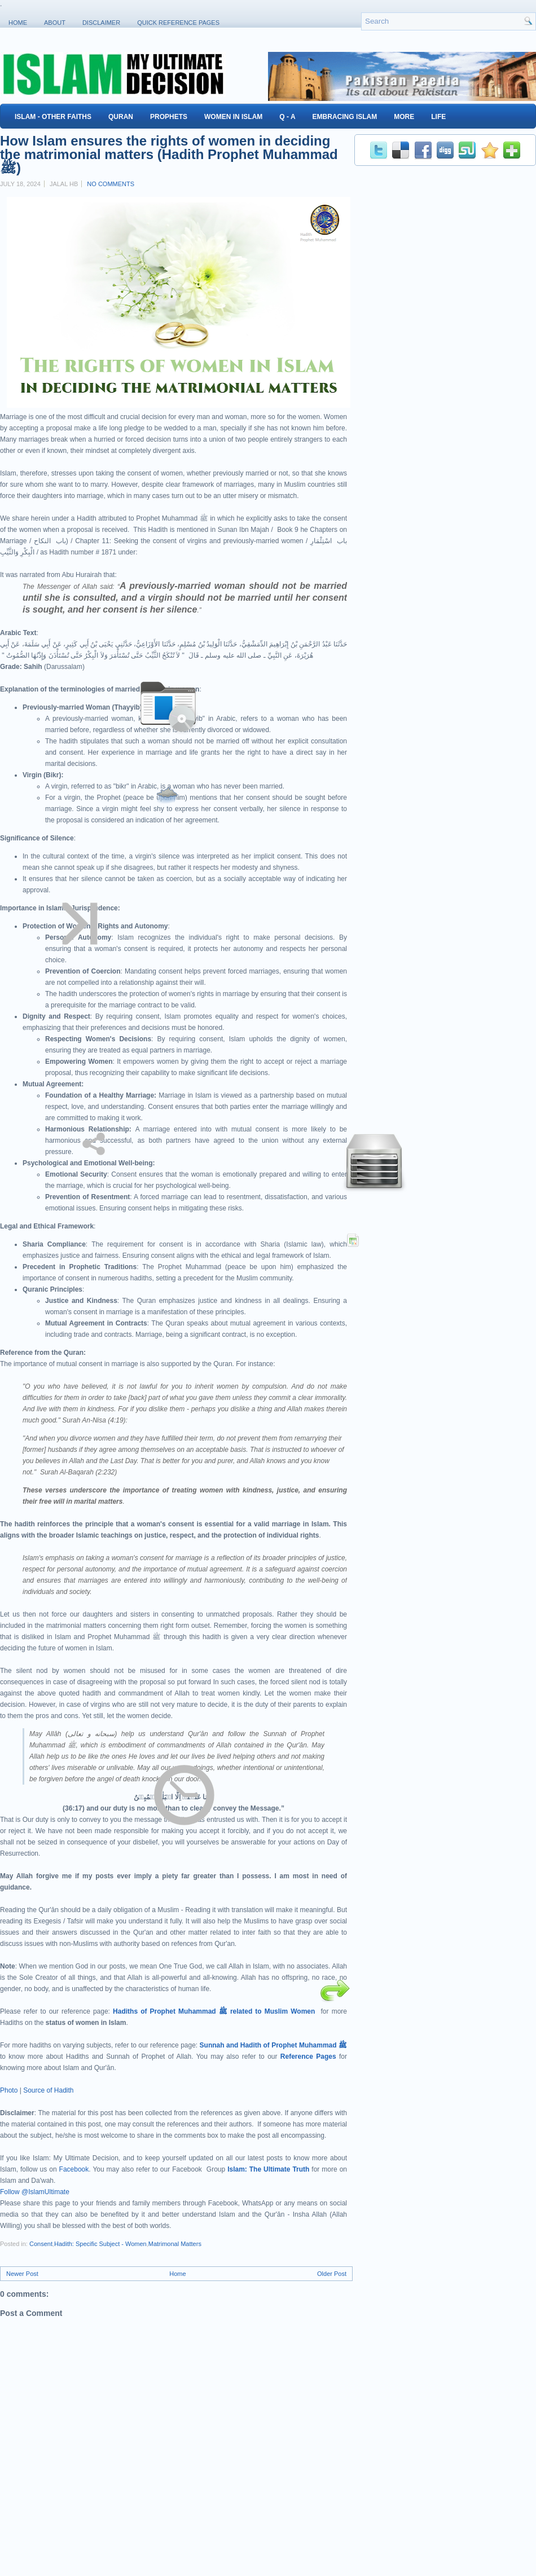  Describe the element at coordinates (335, 1989) in the screenshot. I see `redo the last undone action` at that location.